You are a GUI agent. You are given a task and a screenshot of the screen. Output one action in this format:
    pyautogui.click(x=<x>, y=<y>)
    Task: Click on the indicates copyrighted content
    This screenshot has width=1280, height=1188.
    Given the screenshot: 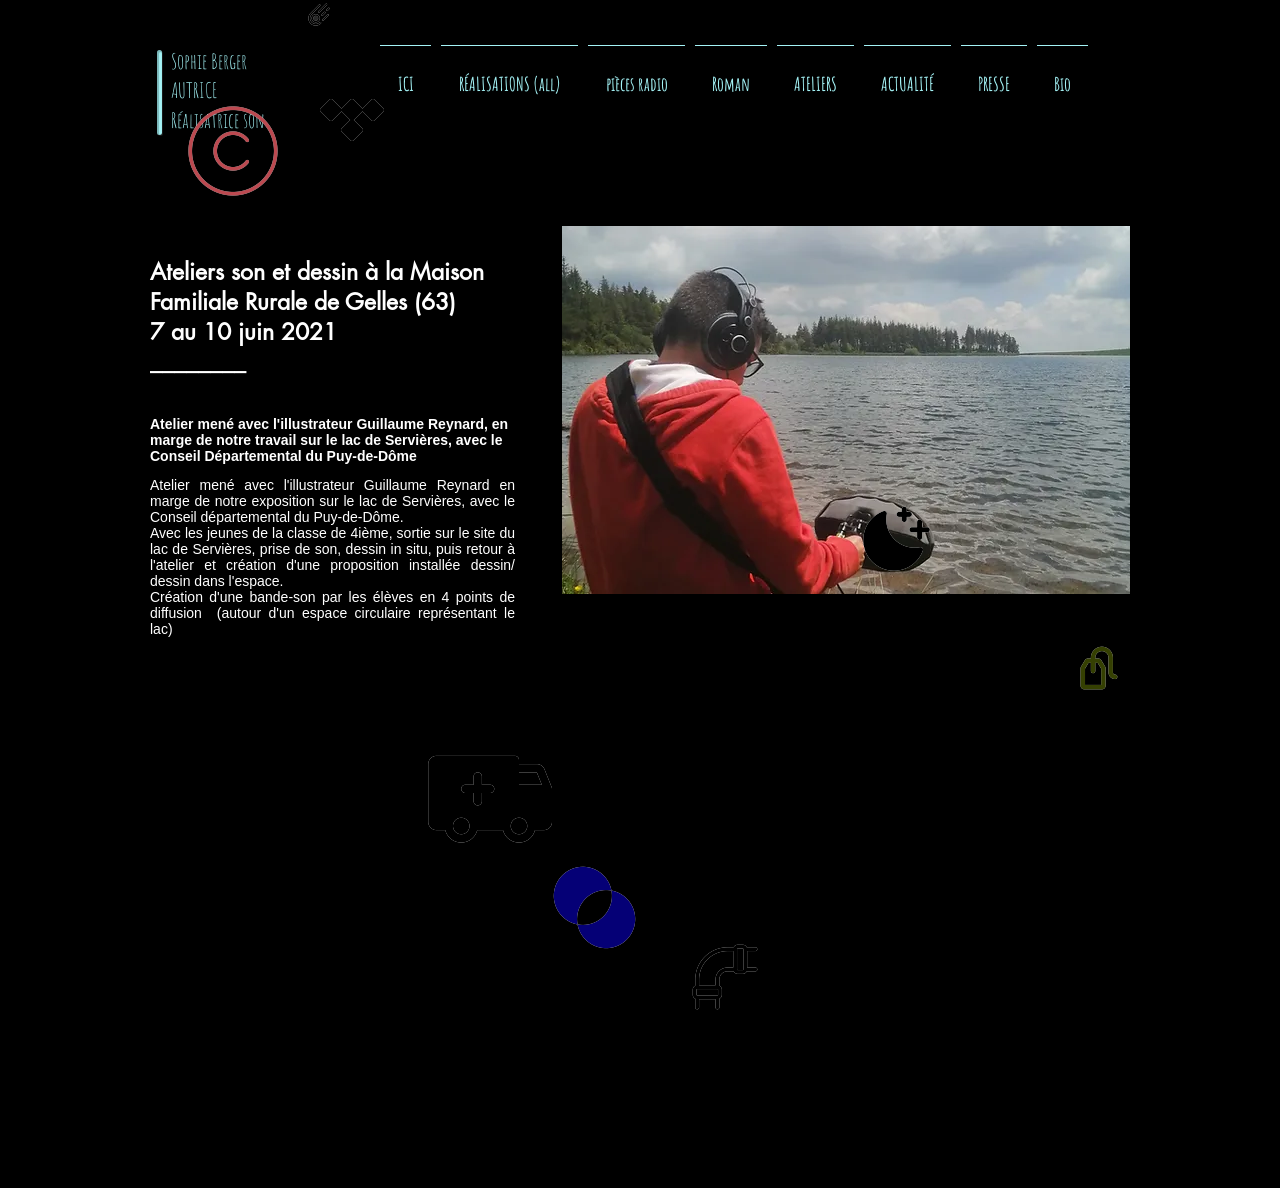 What is the action you would take?
    pyautogui.click(x=233, y=151)
    